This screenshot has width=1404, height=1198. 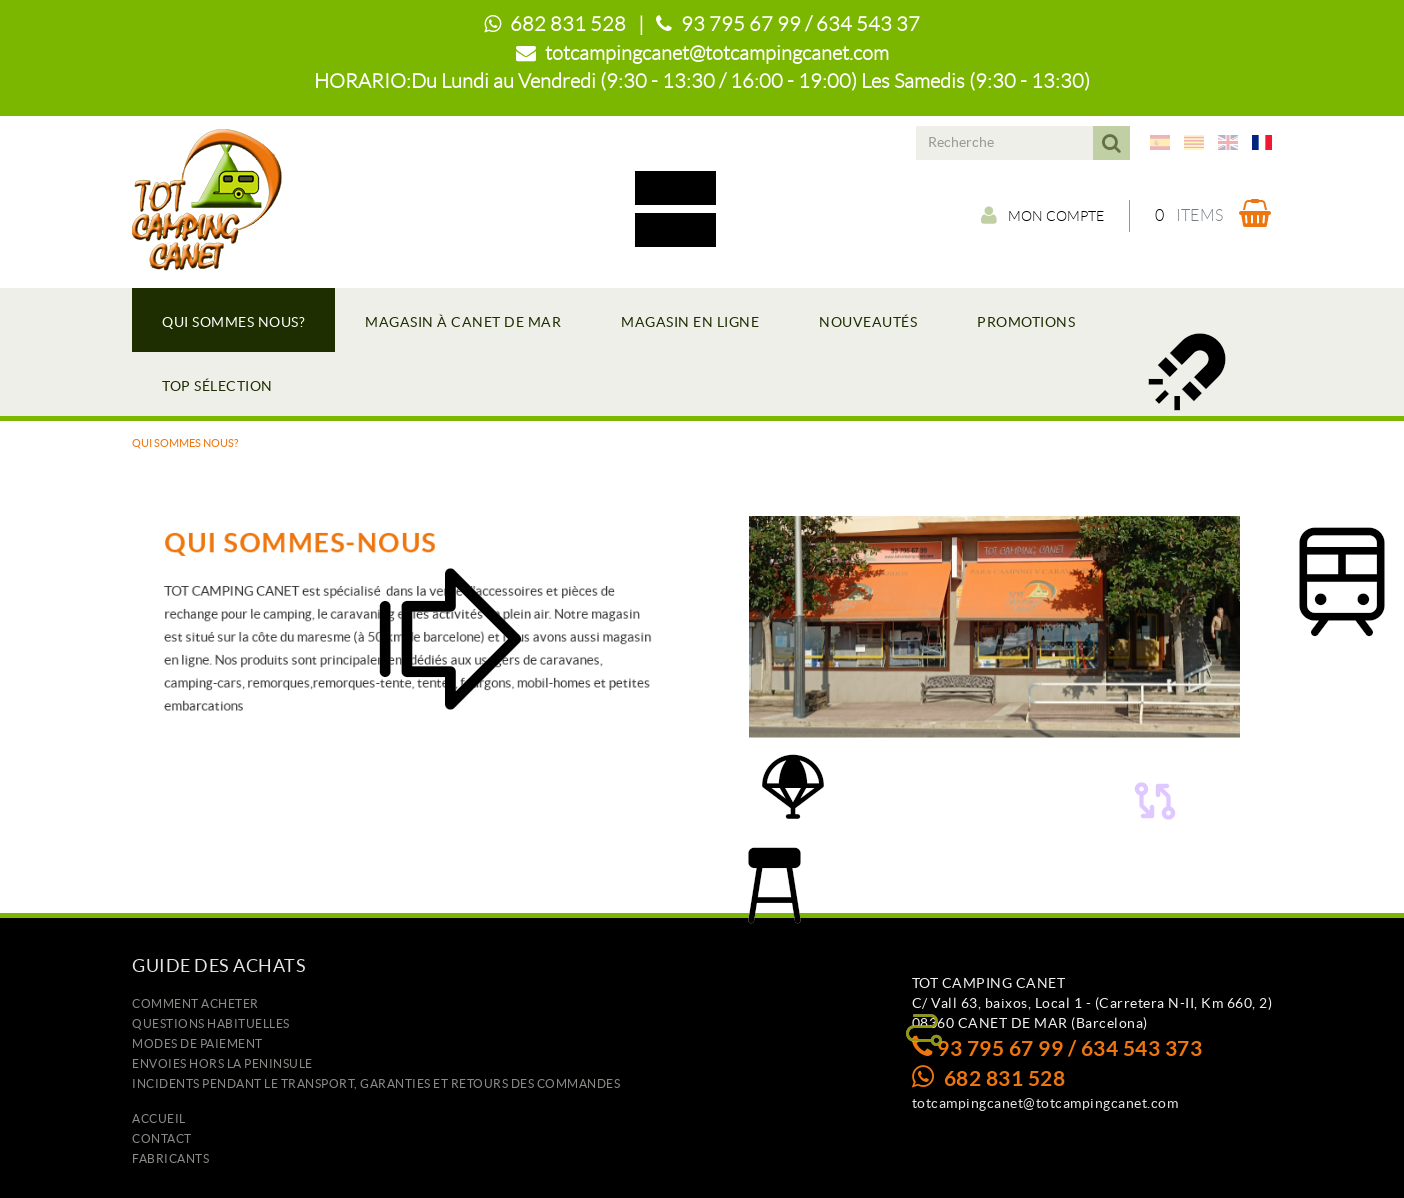 I want to click on access emergency or backup features, so click(x=793, y=788).